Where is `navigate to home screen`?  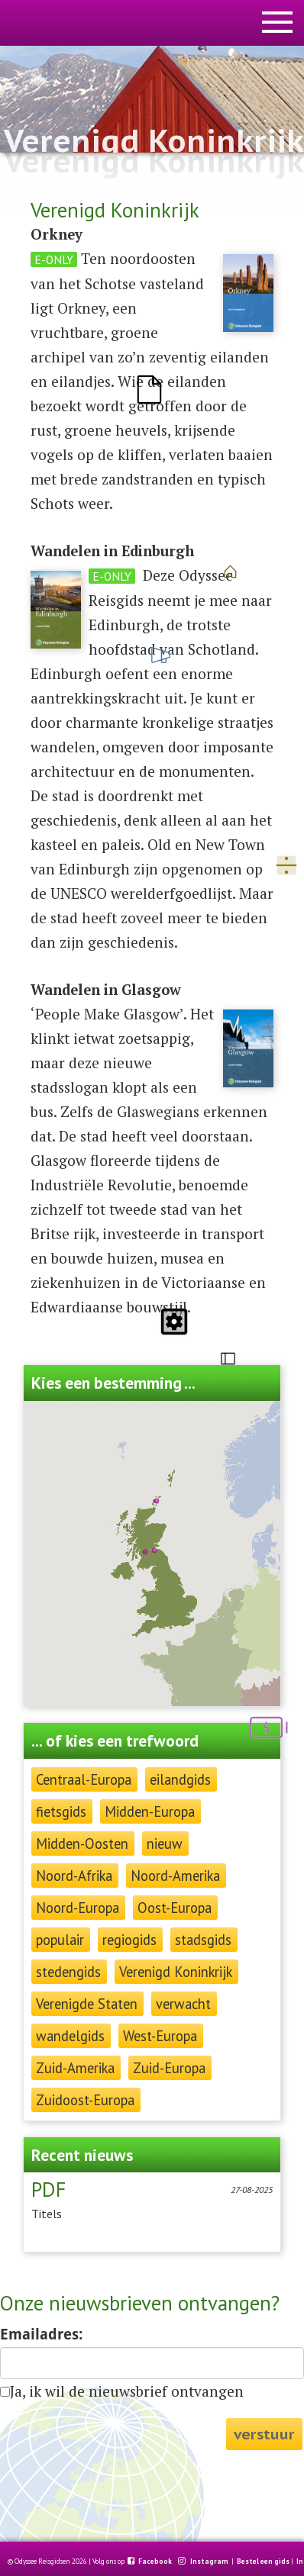
navigate to home screen is located at coordinates (230, 572).